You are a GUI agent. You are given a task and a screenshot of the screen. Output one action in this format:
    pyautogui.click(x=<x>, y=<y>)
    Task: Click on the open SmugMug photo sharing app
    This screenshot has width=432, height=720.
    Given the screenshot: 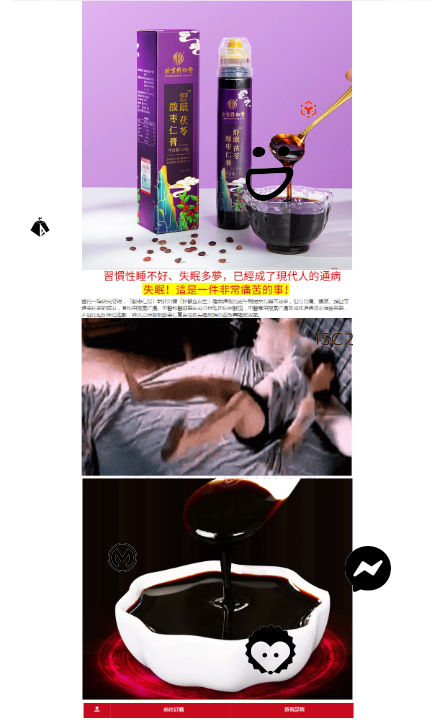 What is the action you would take?
    pyautogui.click(x=269, y=173)
    